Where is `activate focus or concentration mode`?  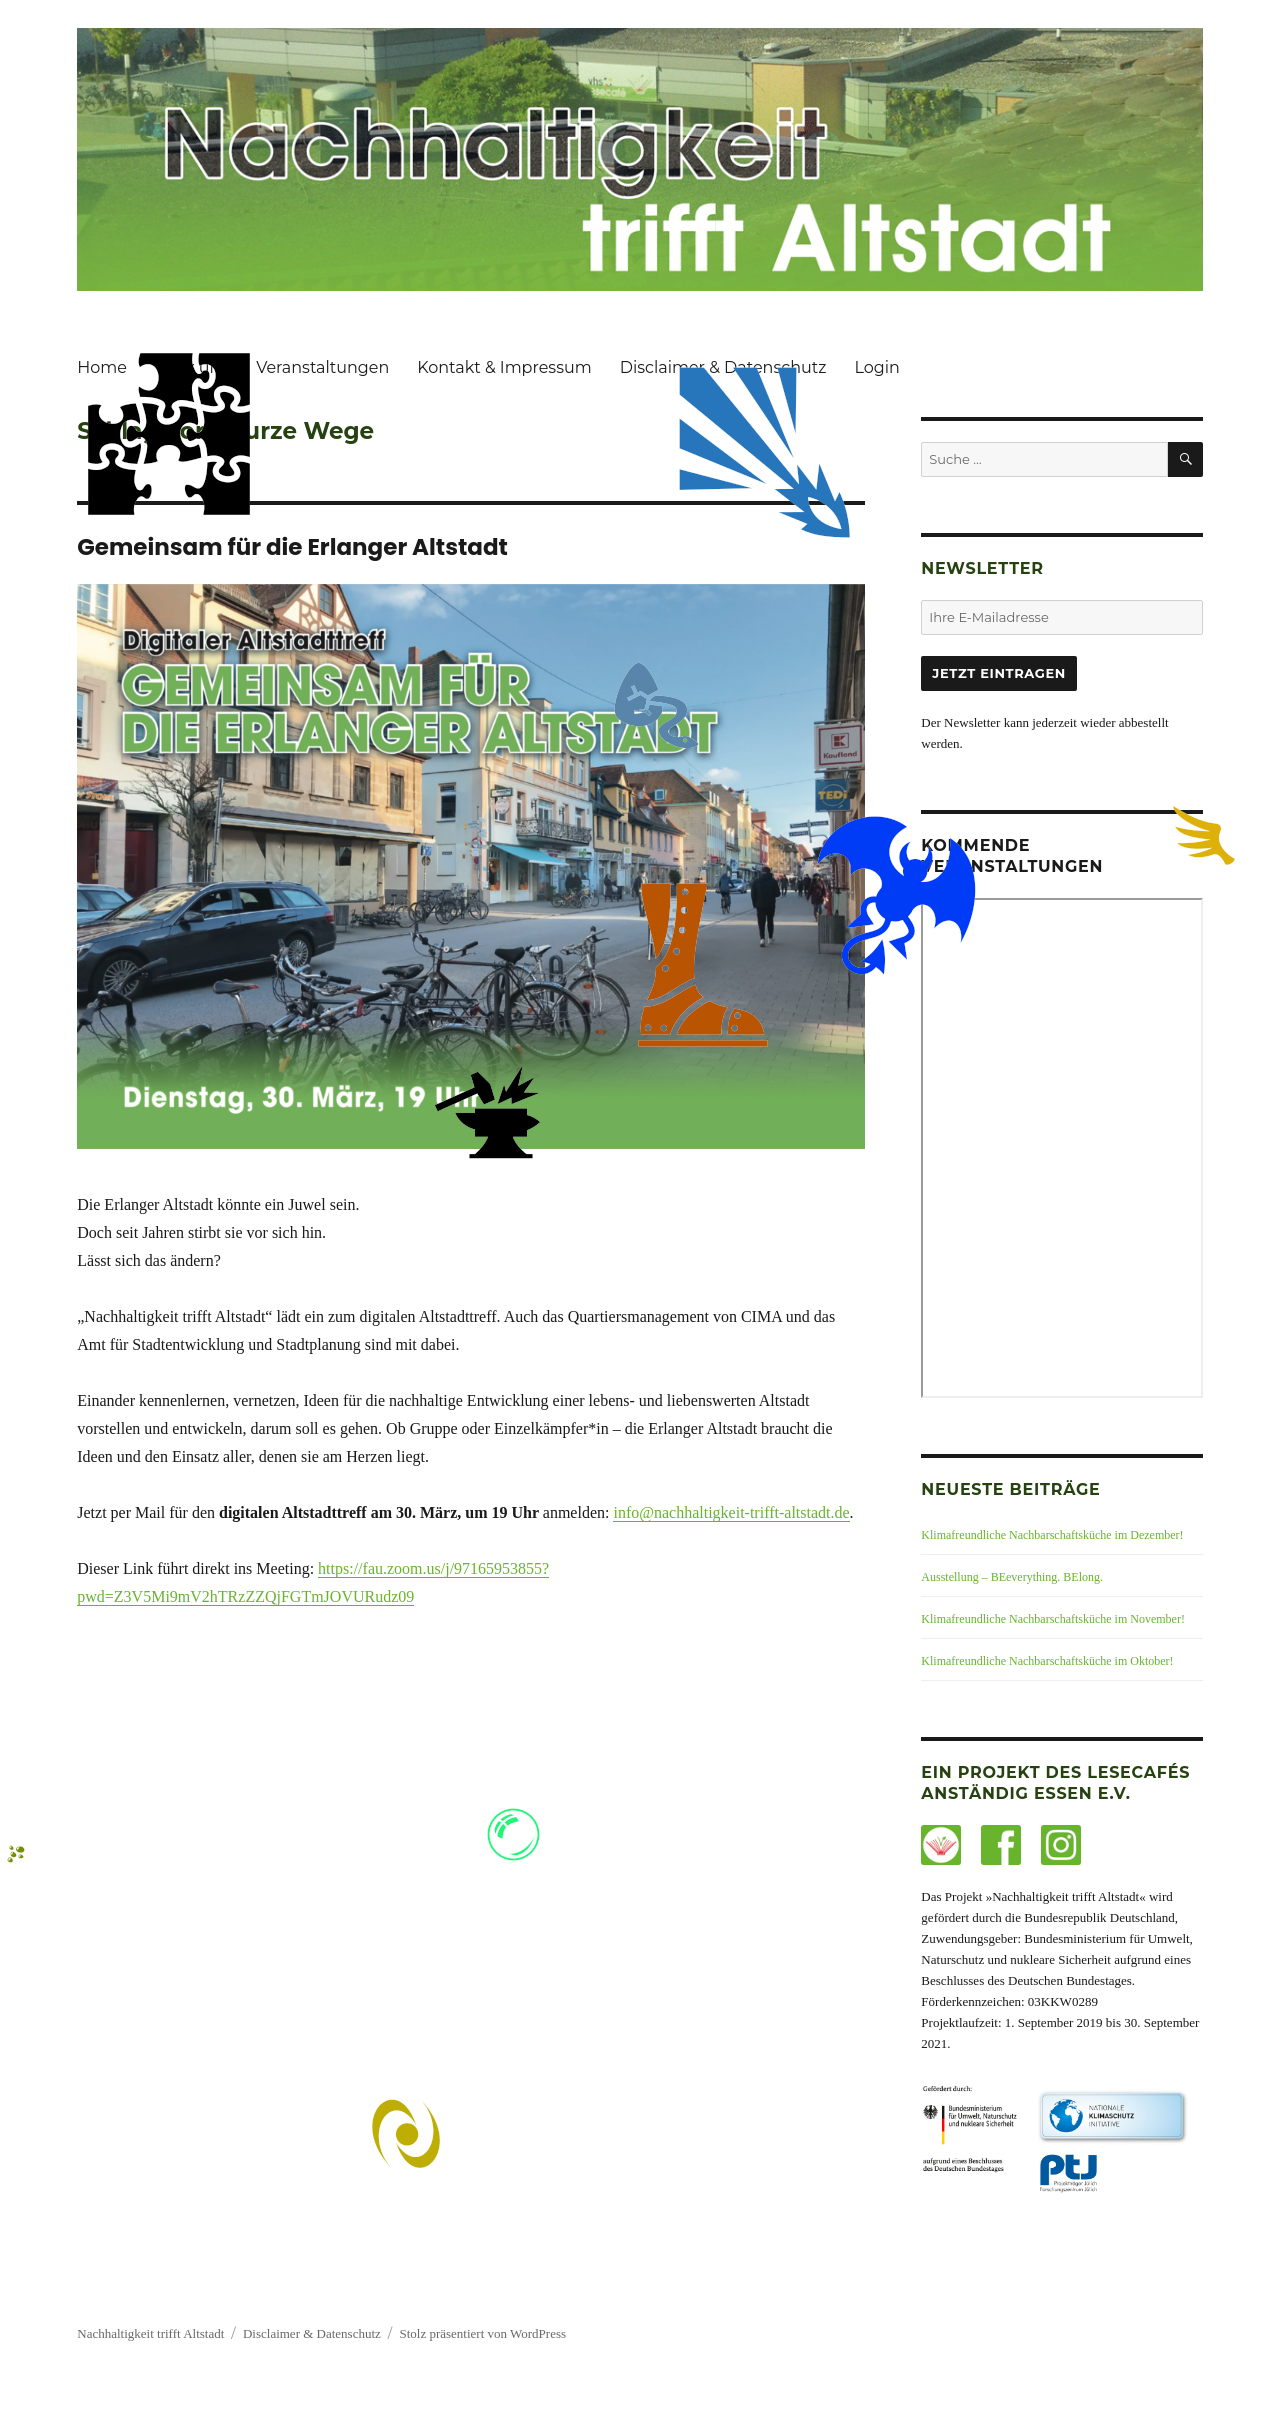 activate focus or concentration mode is located at coordinates (405, 2134).